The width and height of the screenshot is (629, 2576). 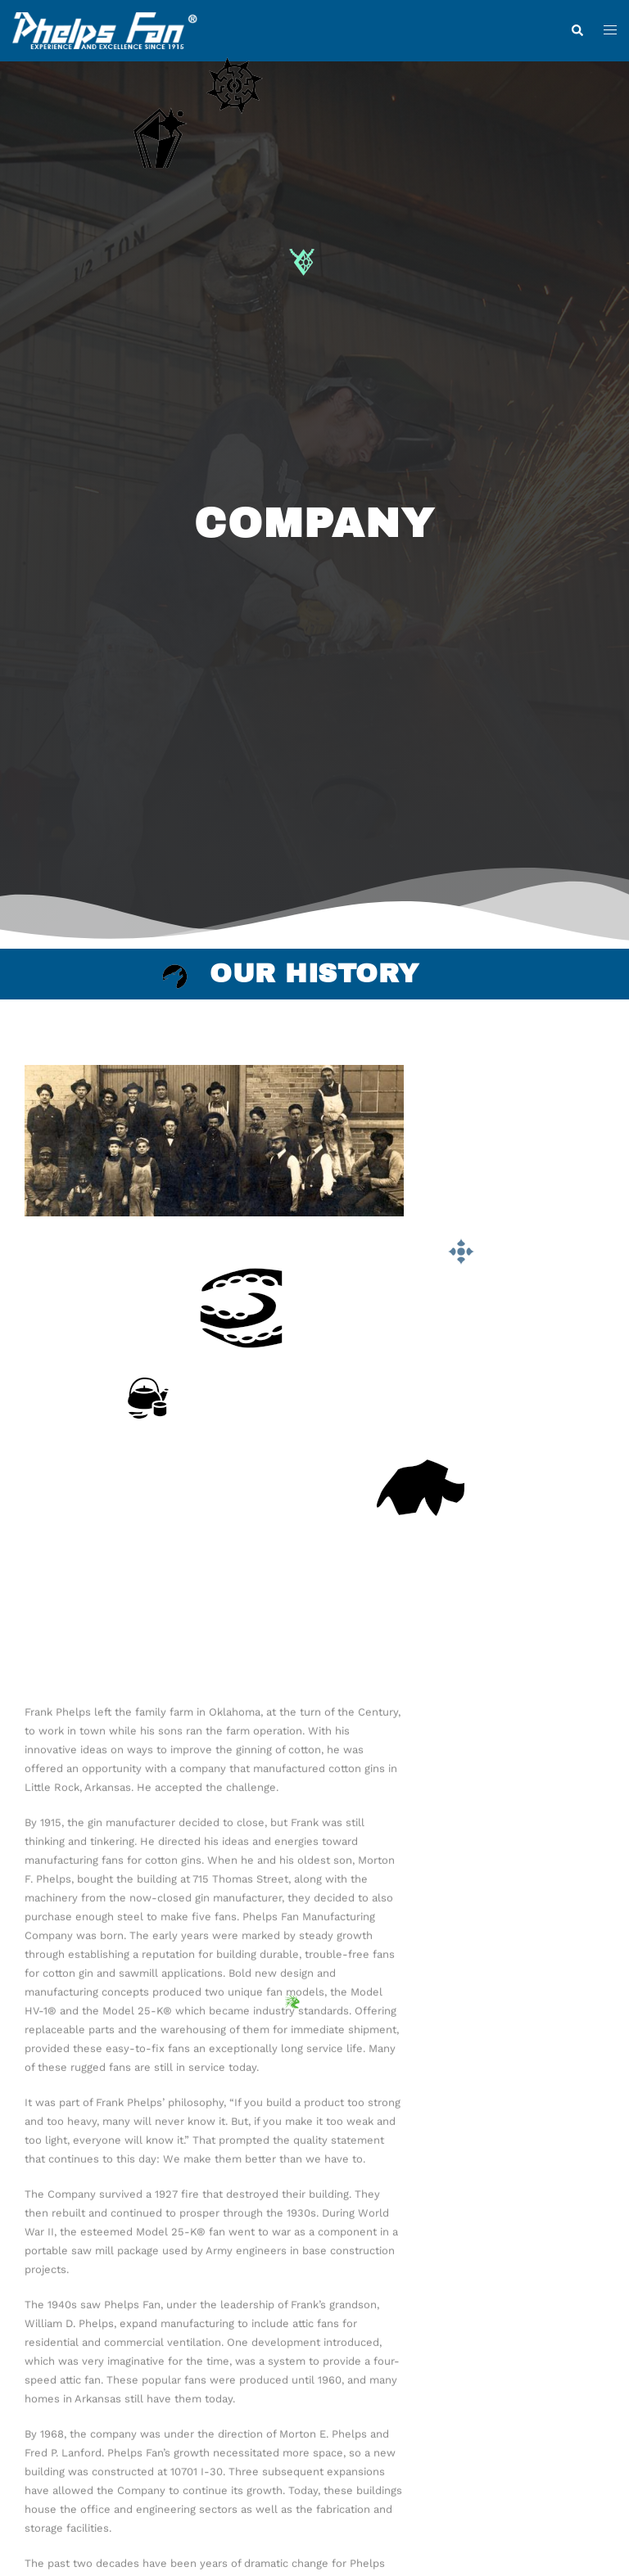 I want to click on indicates a racing or competition game mode, so click(x=157, y=138).